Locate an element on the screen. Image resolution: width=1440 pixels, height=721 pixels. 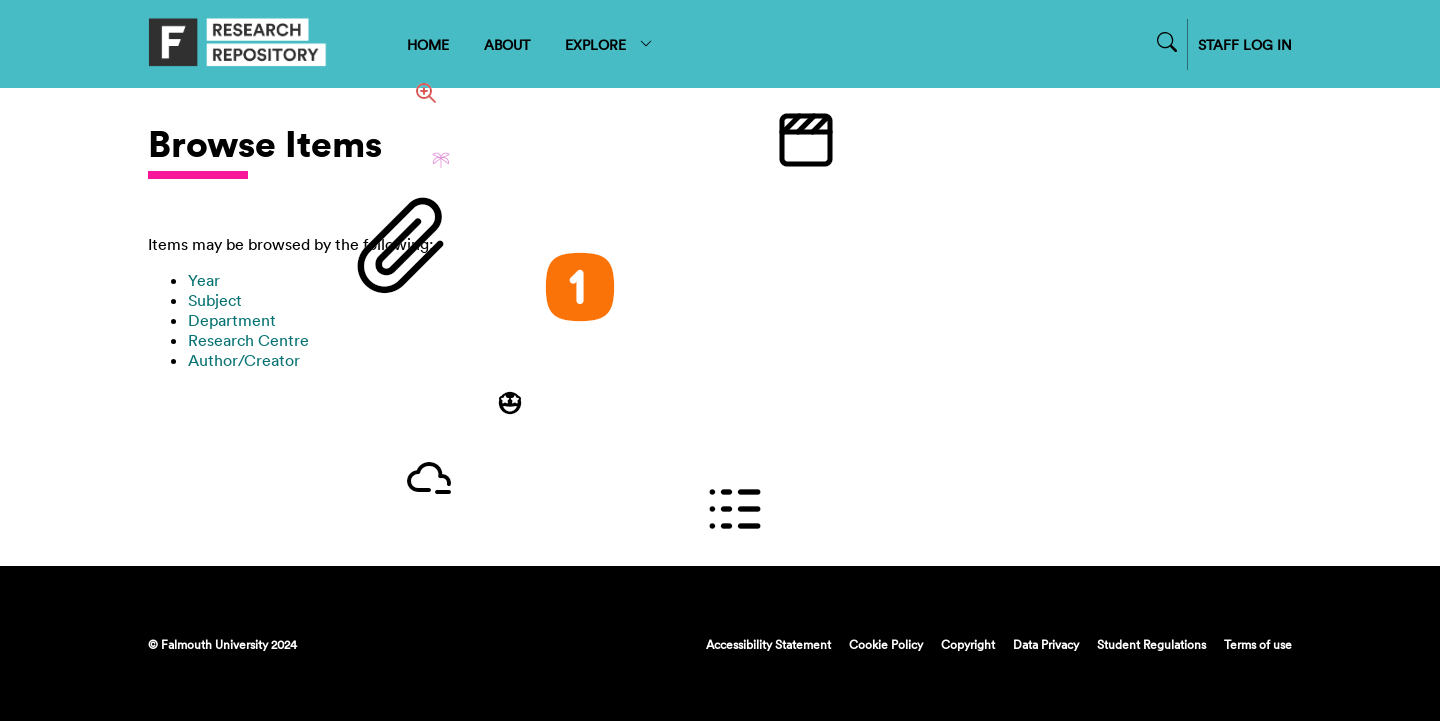
view system logs or activity history is located at coordinates (735, 509).